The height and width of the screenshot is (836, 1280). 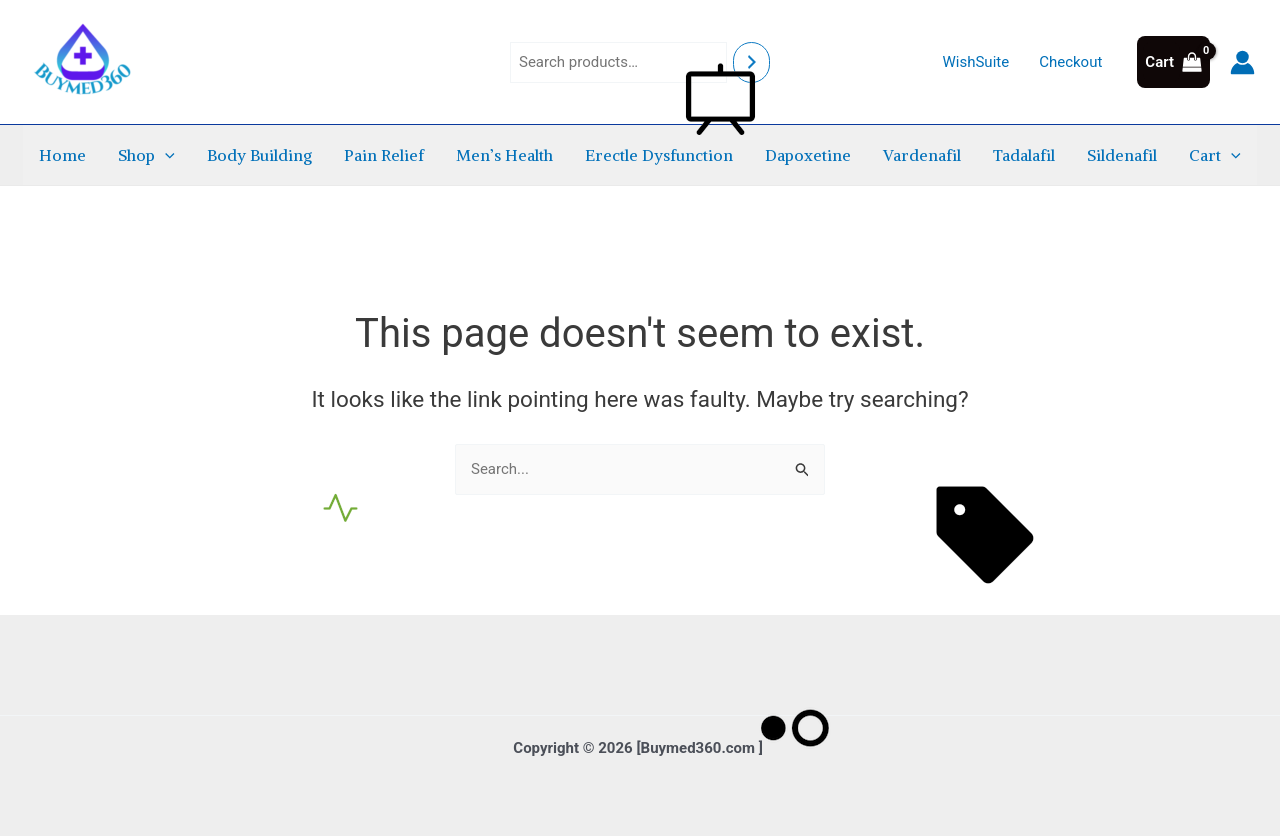 I want to click on start a presentation or slideshow, so click(x=720, y=100).